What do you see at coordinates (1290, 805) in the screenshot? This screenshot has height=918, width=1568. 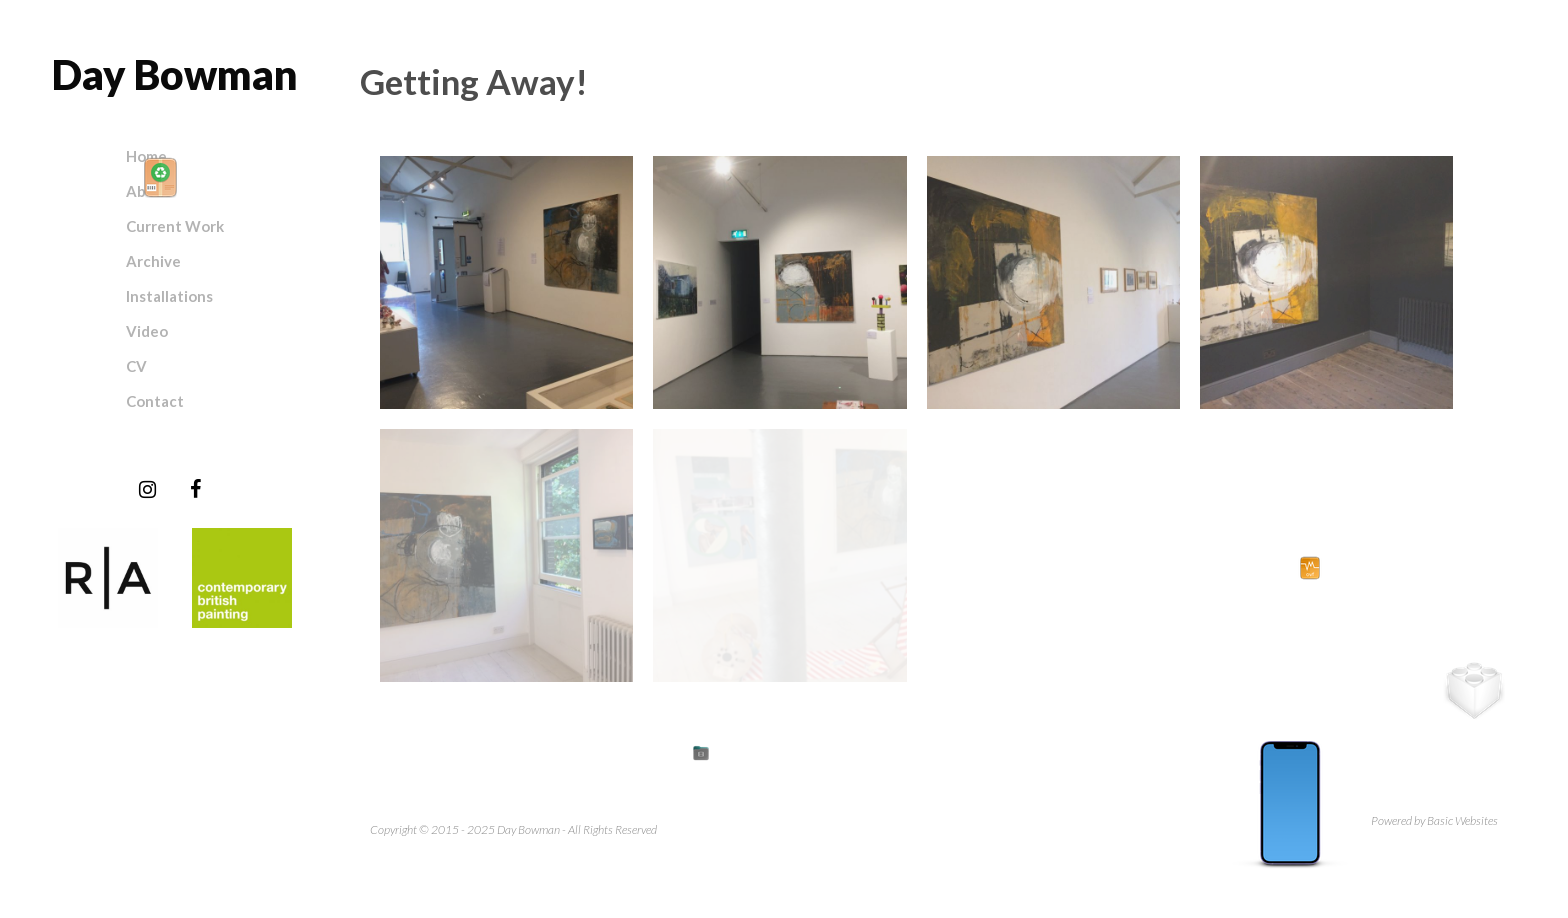 I see `connected iPhone device` at bounding box center [1290, 805].